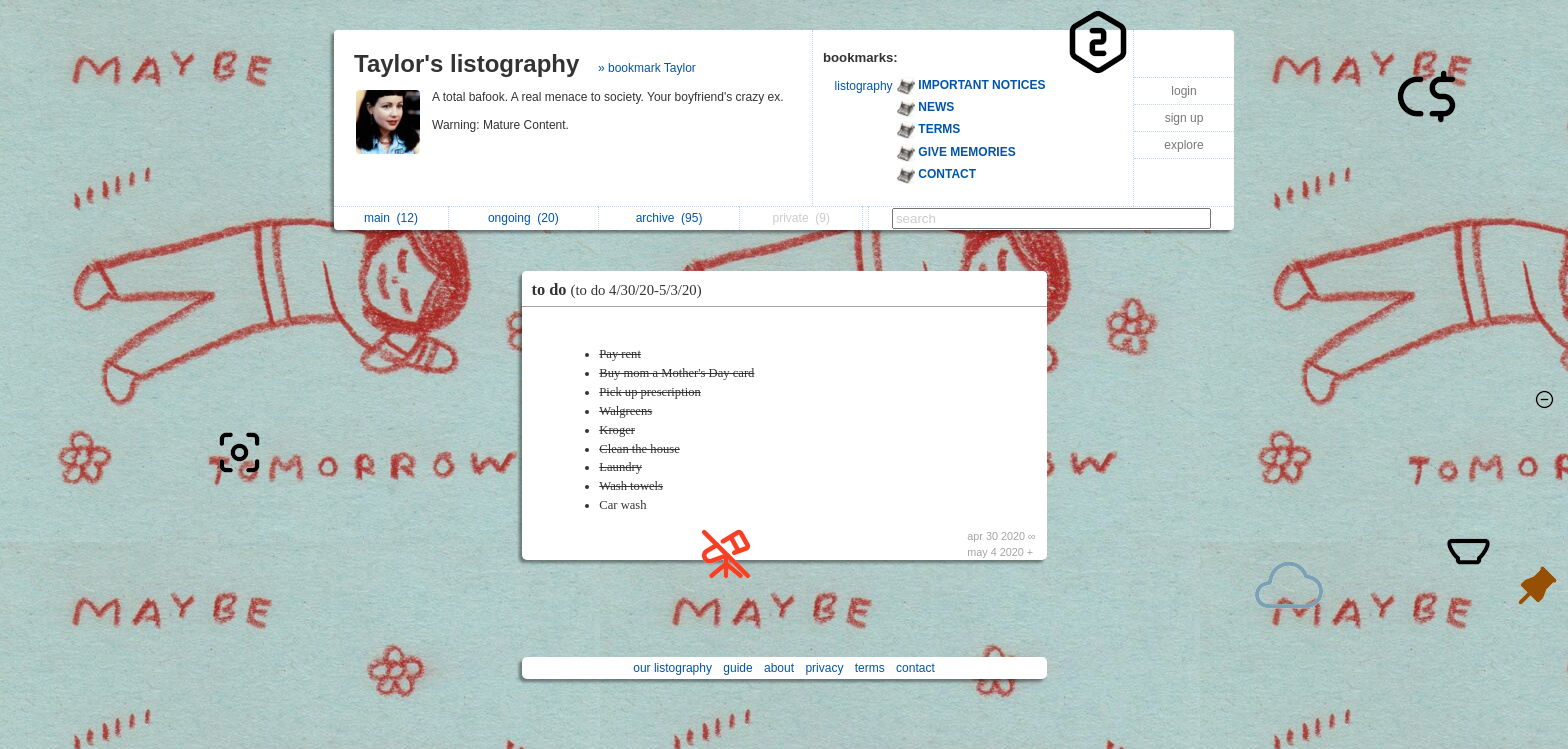 The image size is (1568, 749). What do you see at coordinates (1544, 399) in the screenshot?
I see `remove an item from a list or collection` at bounding box center [1544, 399].